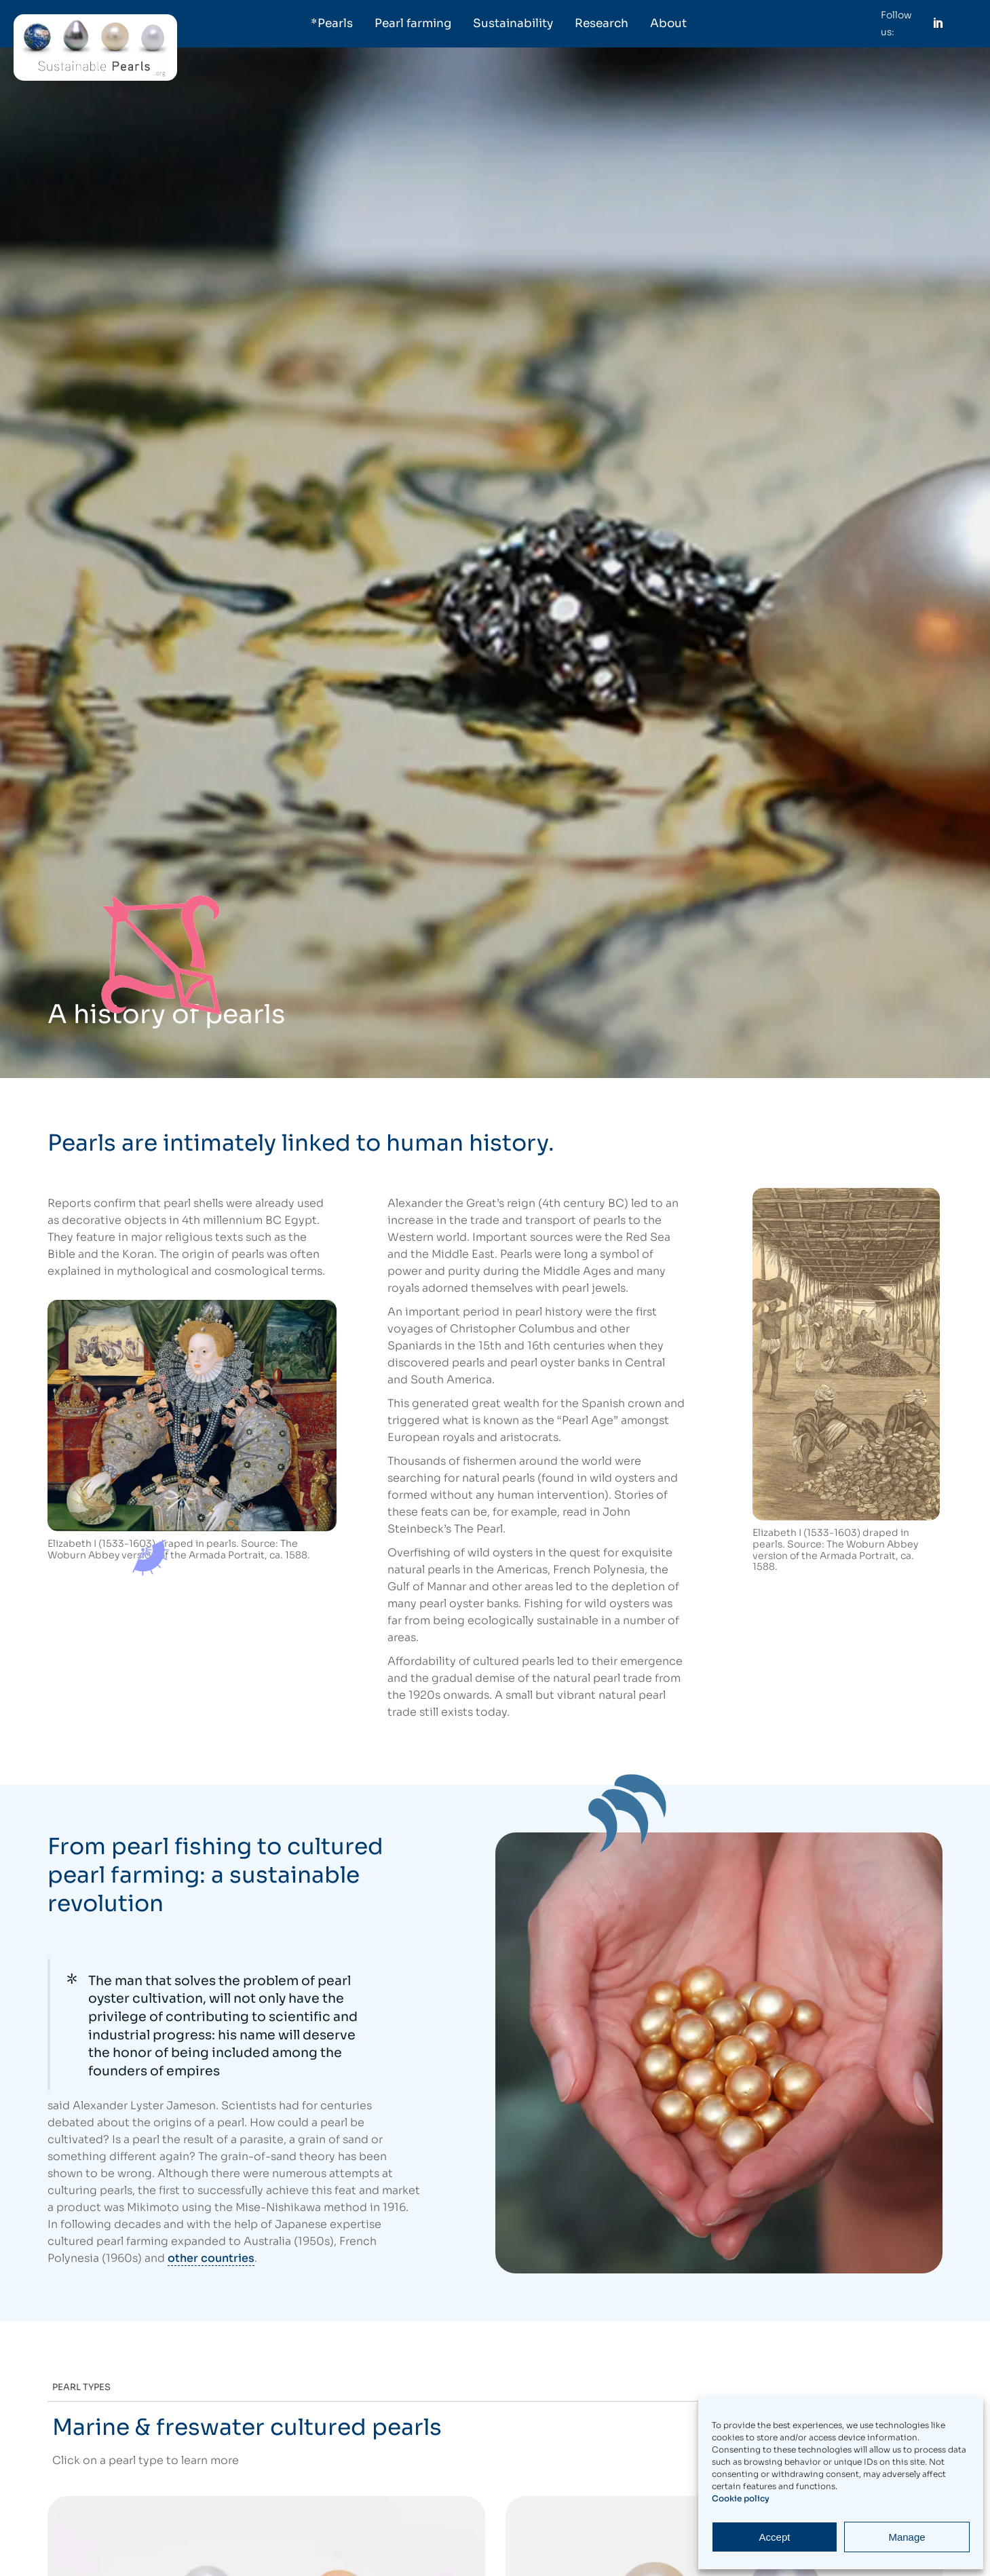  I want to click on toggle cooling or fan settings, so click(151, 1558).